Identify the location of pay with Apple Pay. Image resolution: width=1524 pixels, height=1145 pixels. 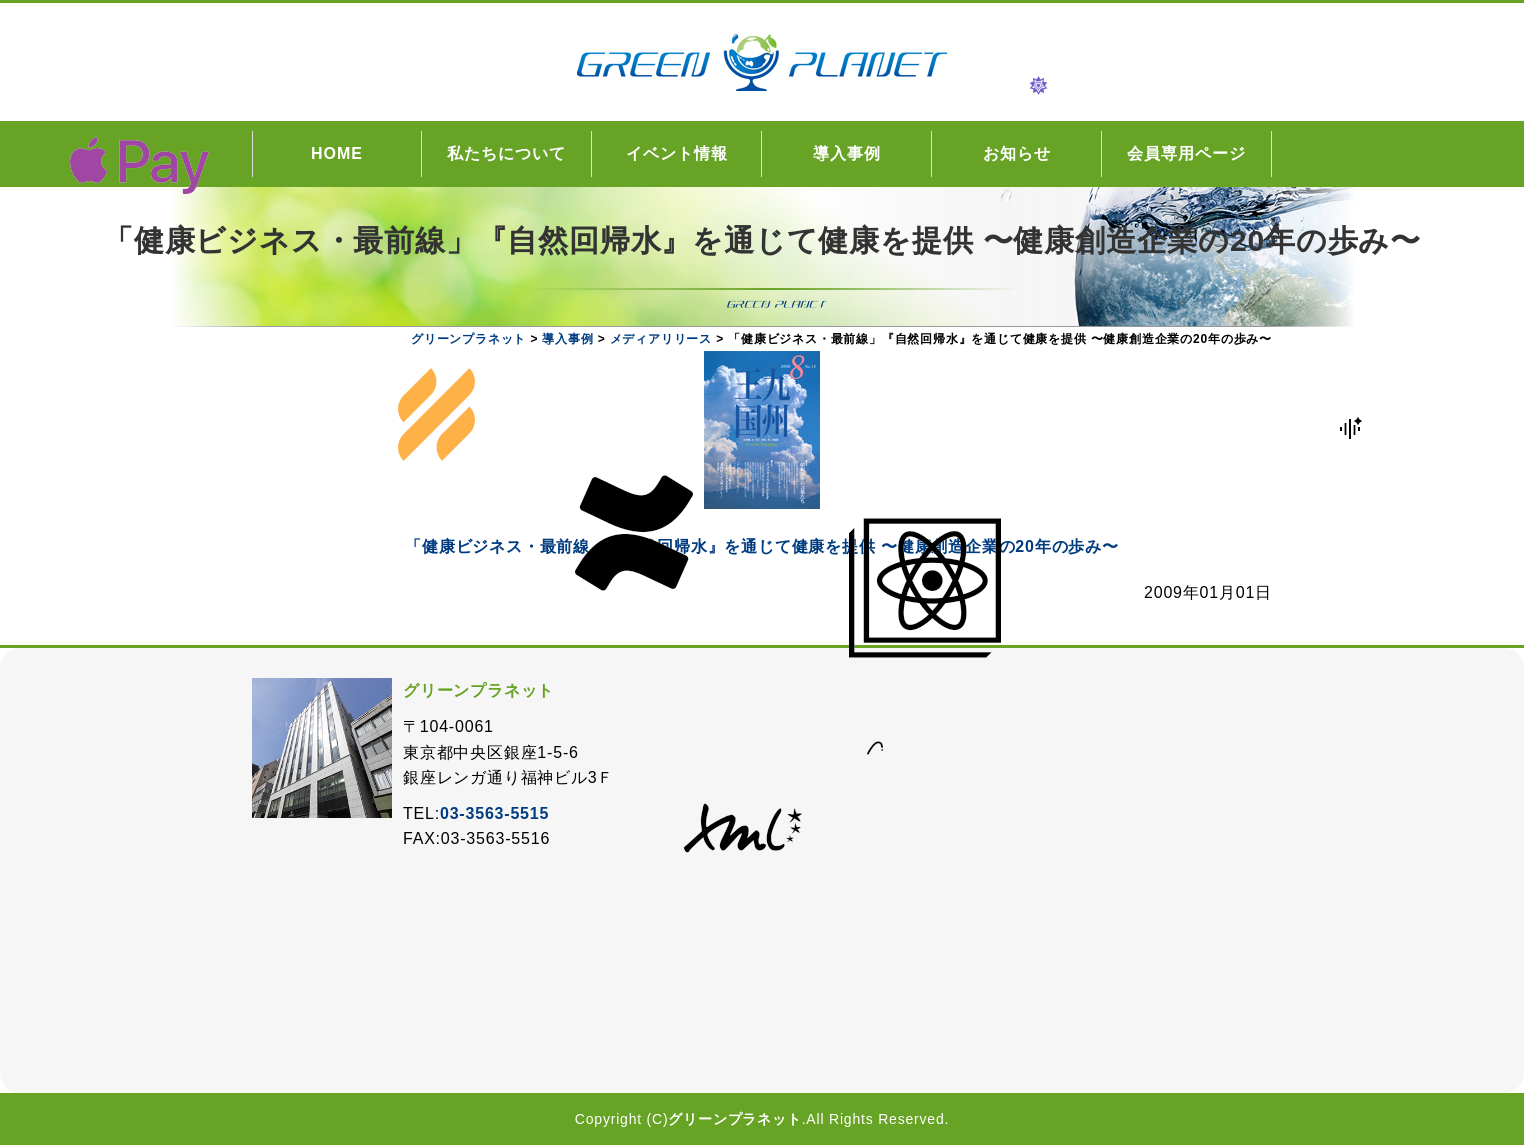
(139, 165).